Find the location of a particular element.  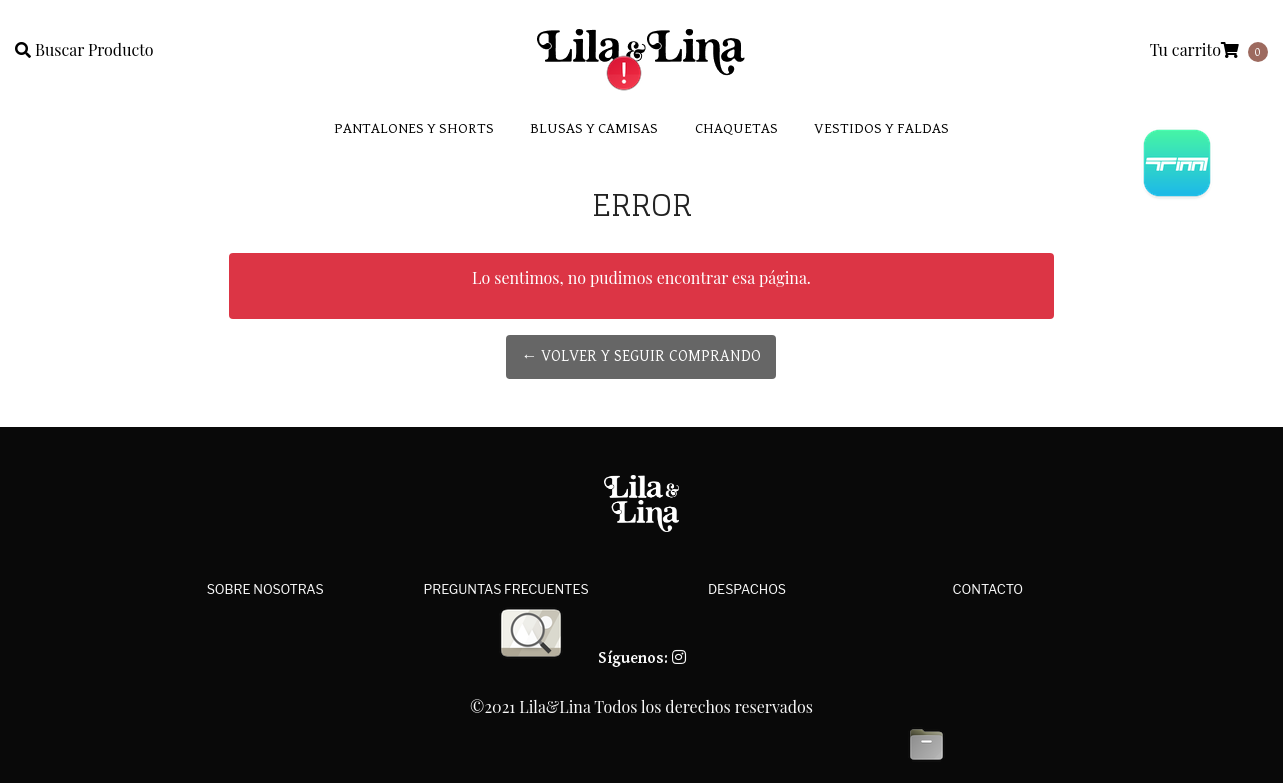

launch trackmania racing game is located at coordinates (1177, 163).